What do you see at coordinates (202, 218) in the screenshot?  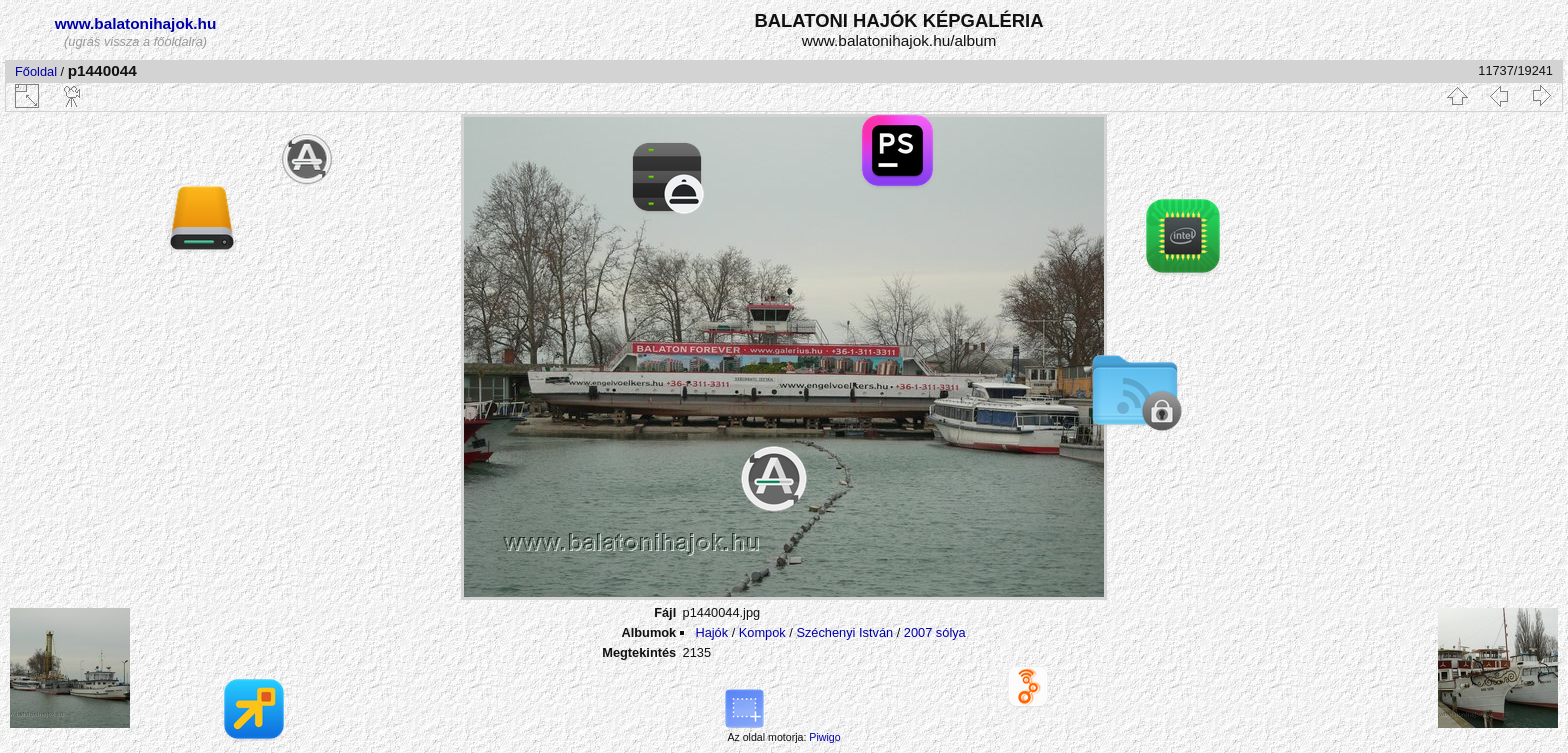 I see `external USB hard drive connected` at bounding box center [202, 218].